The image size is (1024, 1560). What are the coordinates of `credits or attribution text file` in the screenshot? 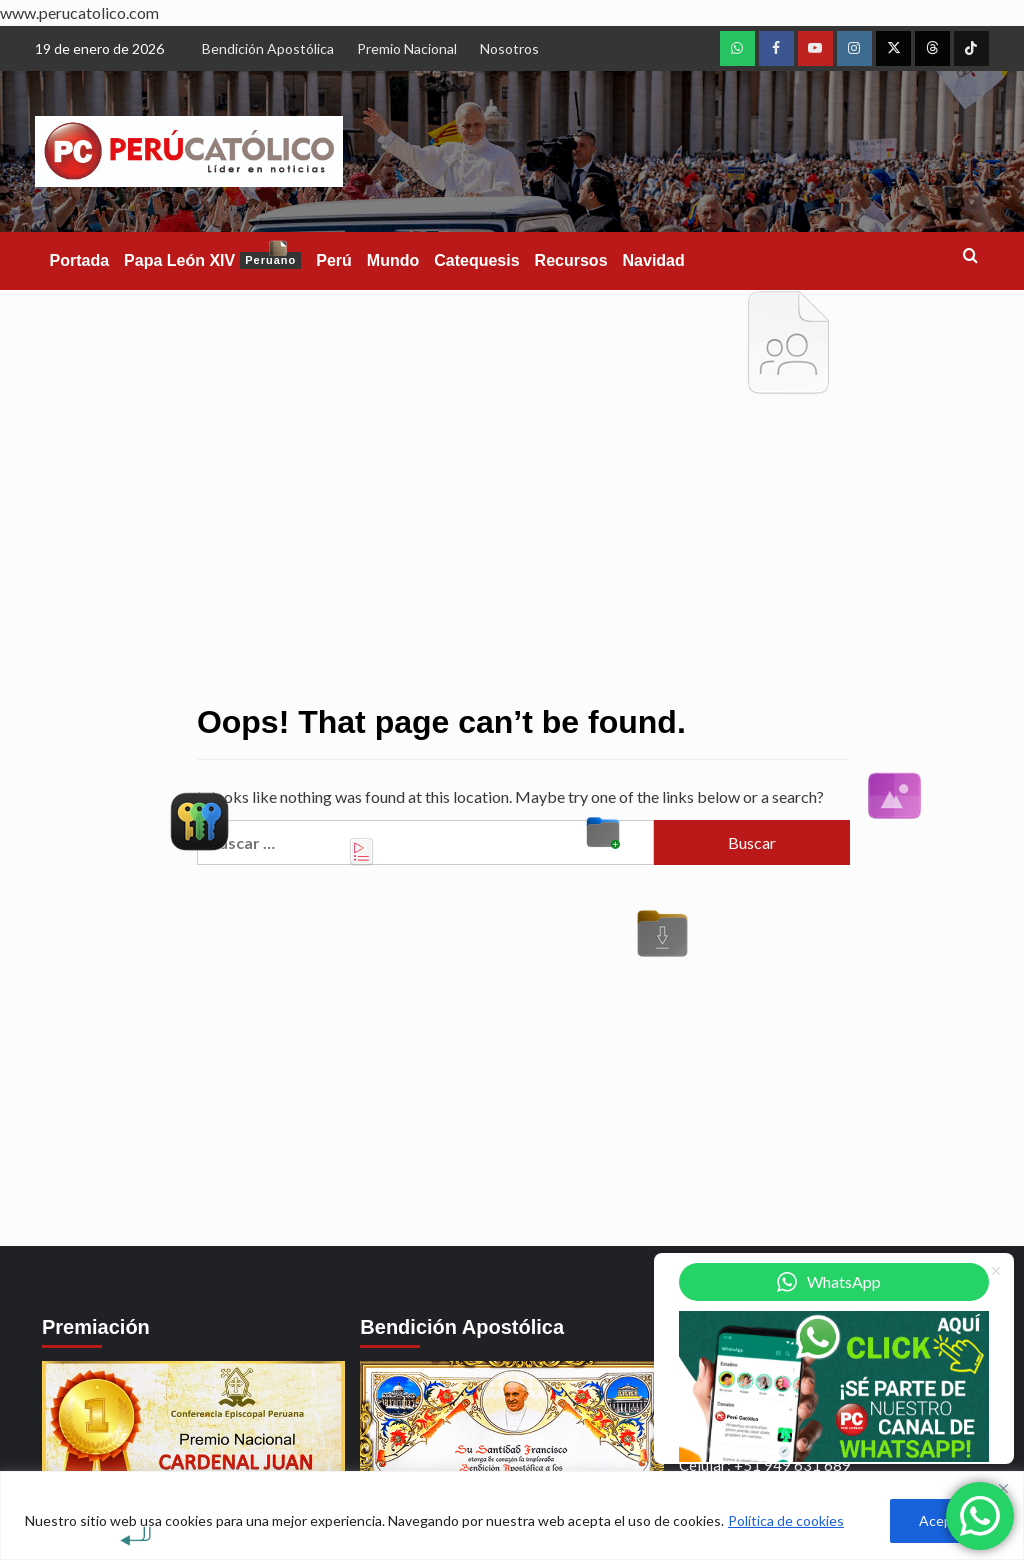 It's located at (788, 342).